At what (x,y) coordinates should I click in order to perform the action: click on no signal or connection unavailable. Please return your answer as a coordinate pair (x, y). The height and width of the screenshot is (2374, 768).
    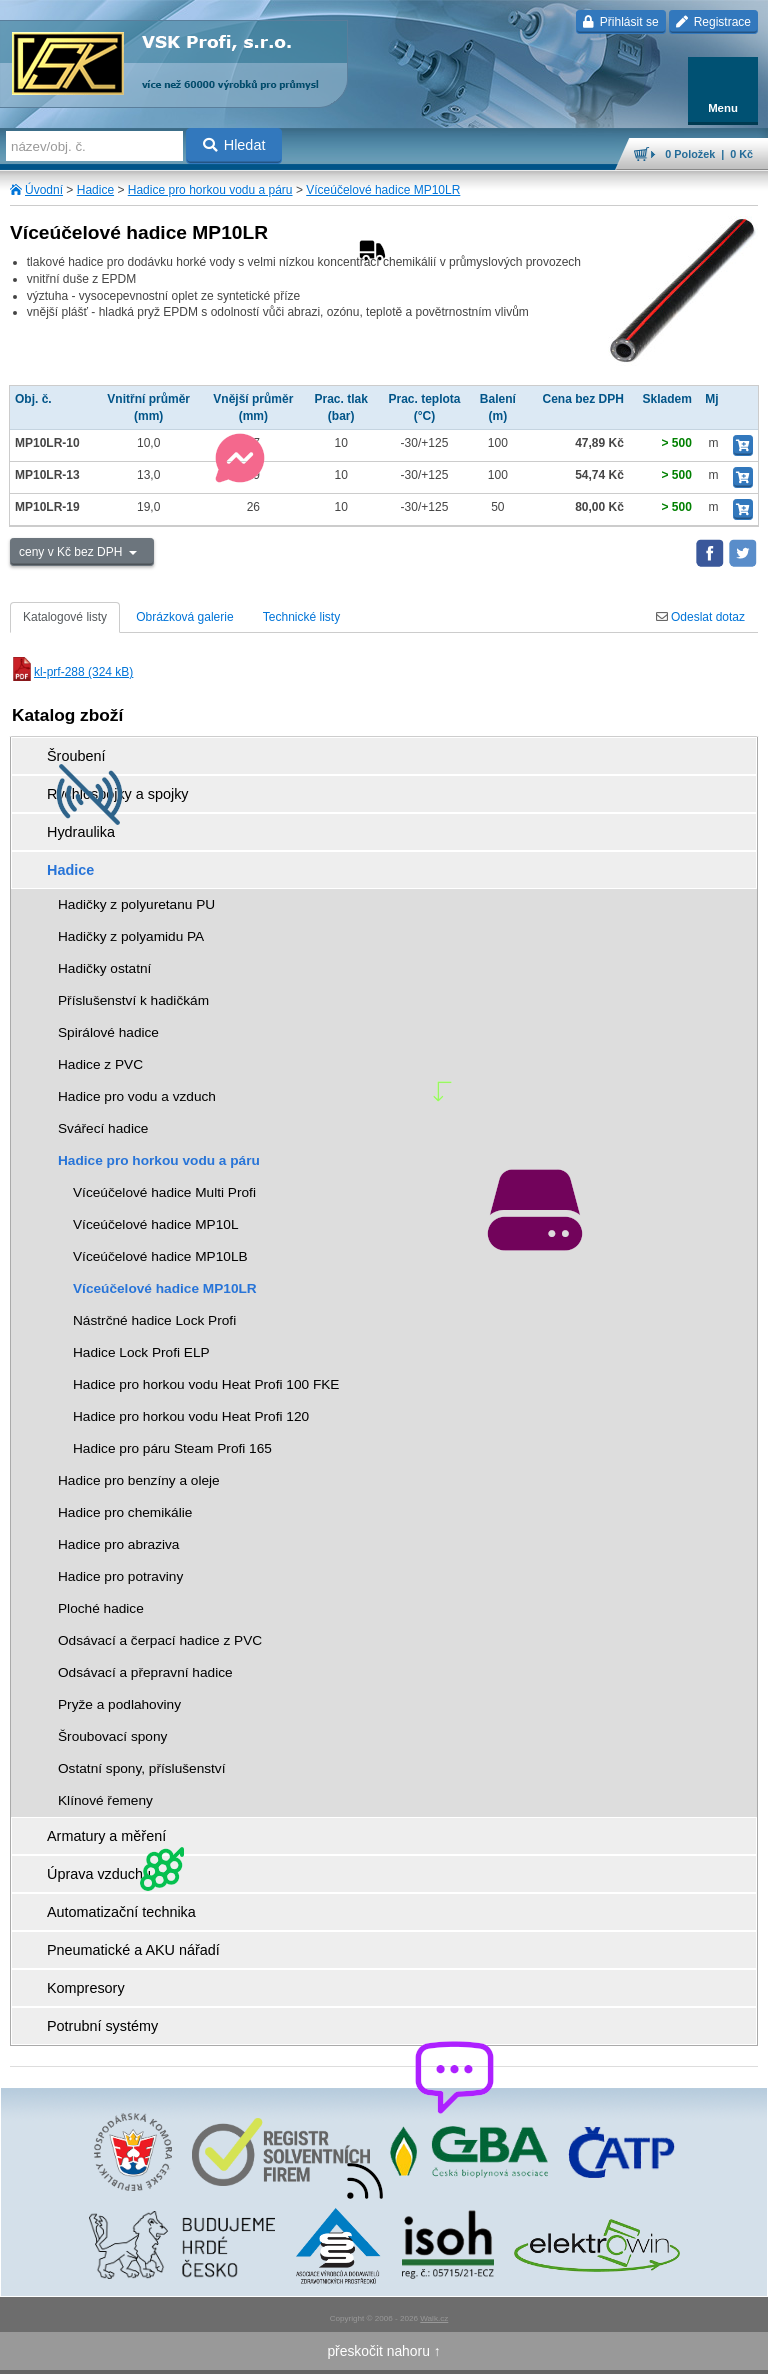
    Looking at the image, I should click on (89, 794).